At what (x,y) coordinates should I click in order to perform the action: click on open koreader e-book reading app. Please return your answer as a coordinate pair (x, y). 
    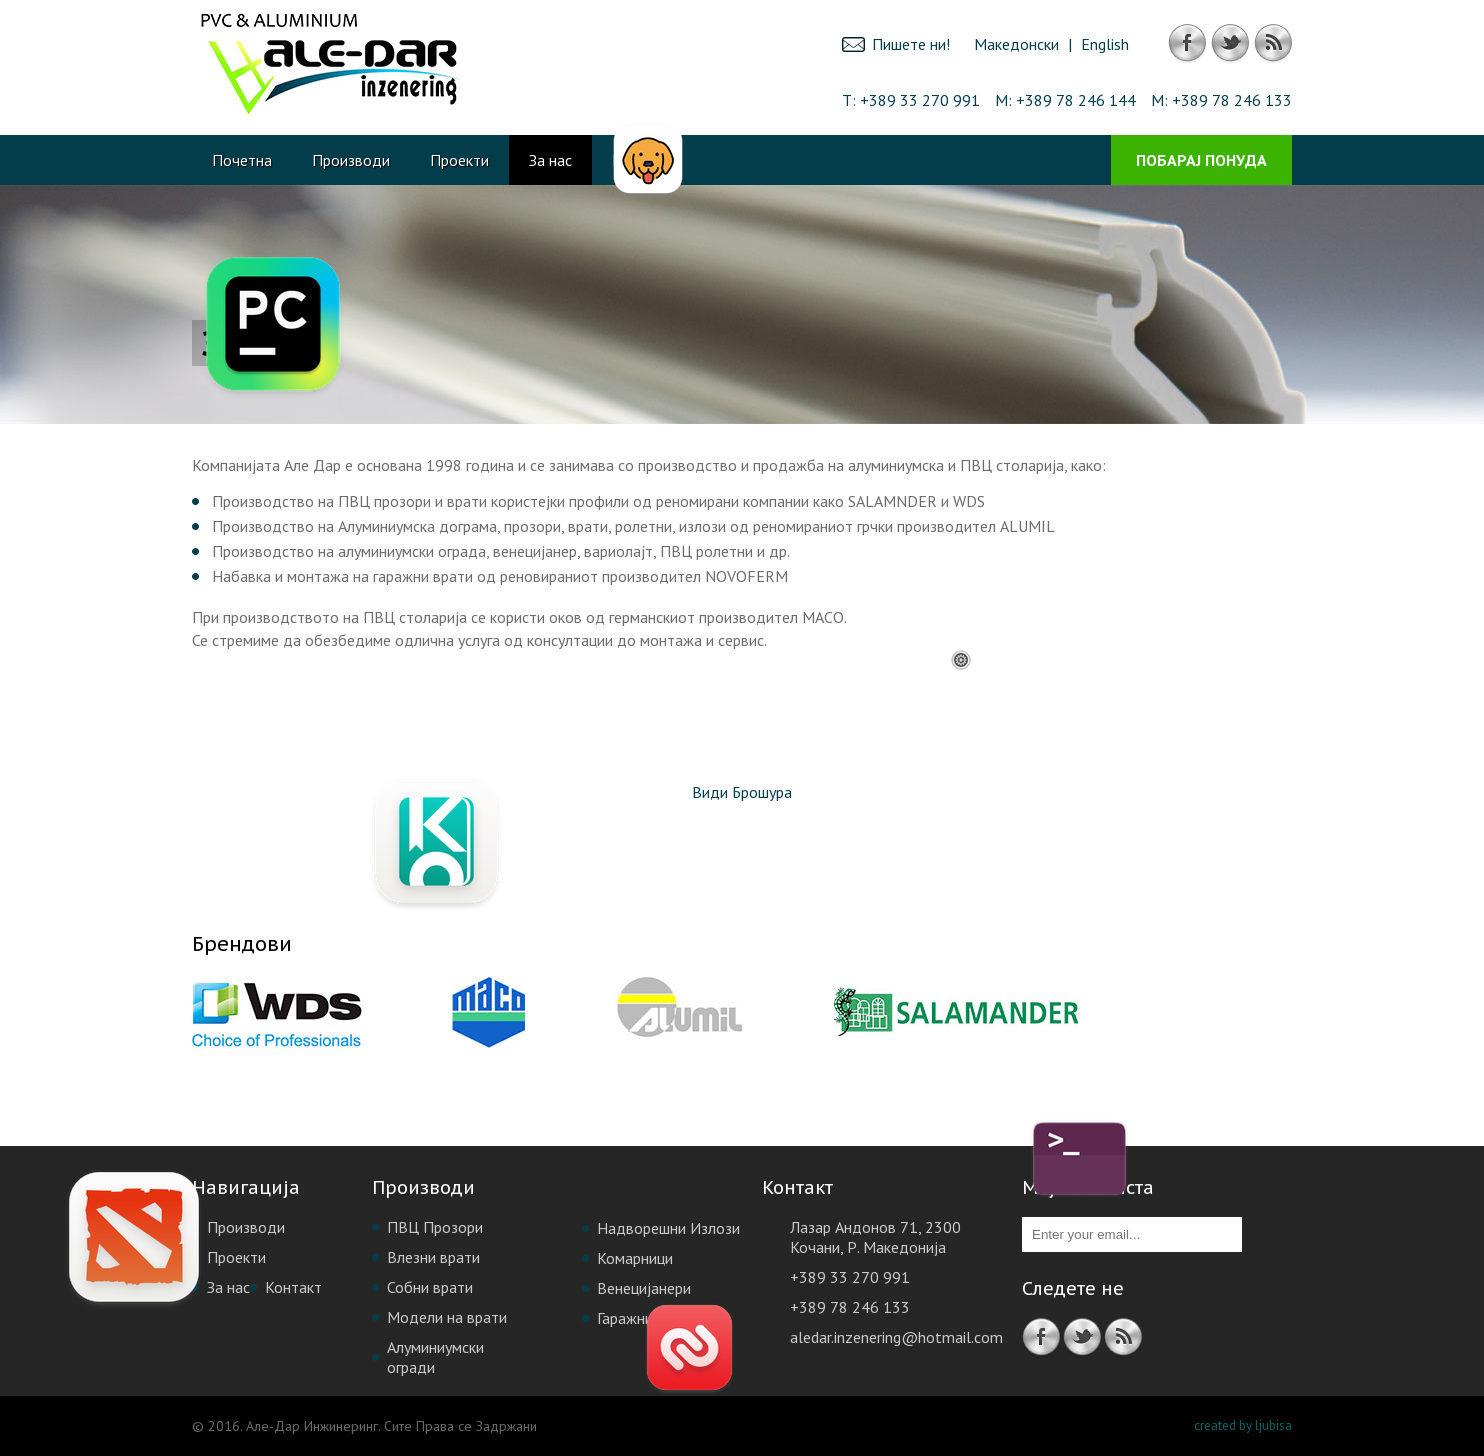
    Looking at the image, I should click on (436, 841).